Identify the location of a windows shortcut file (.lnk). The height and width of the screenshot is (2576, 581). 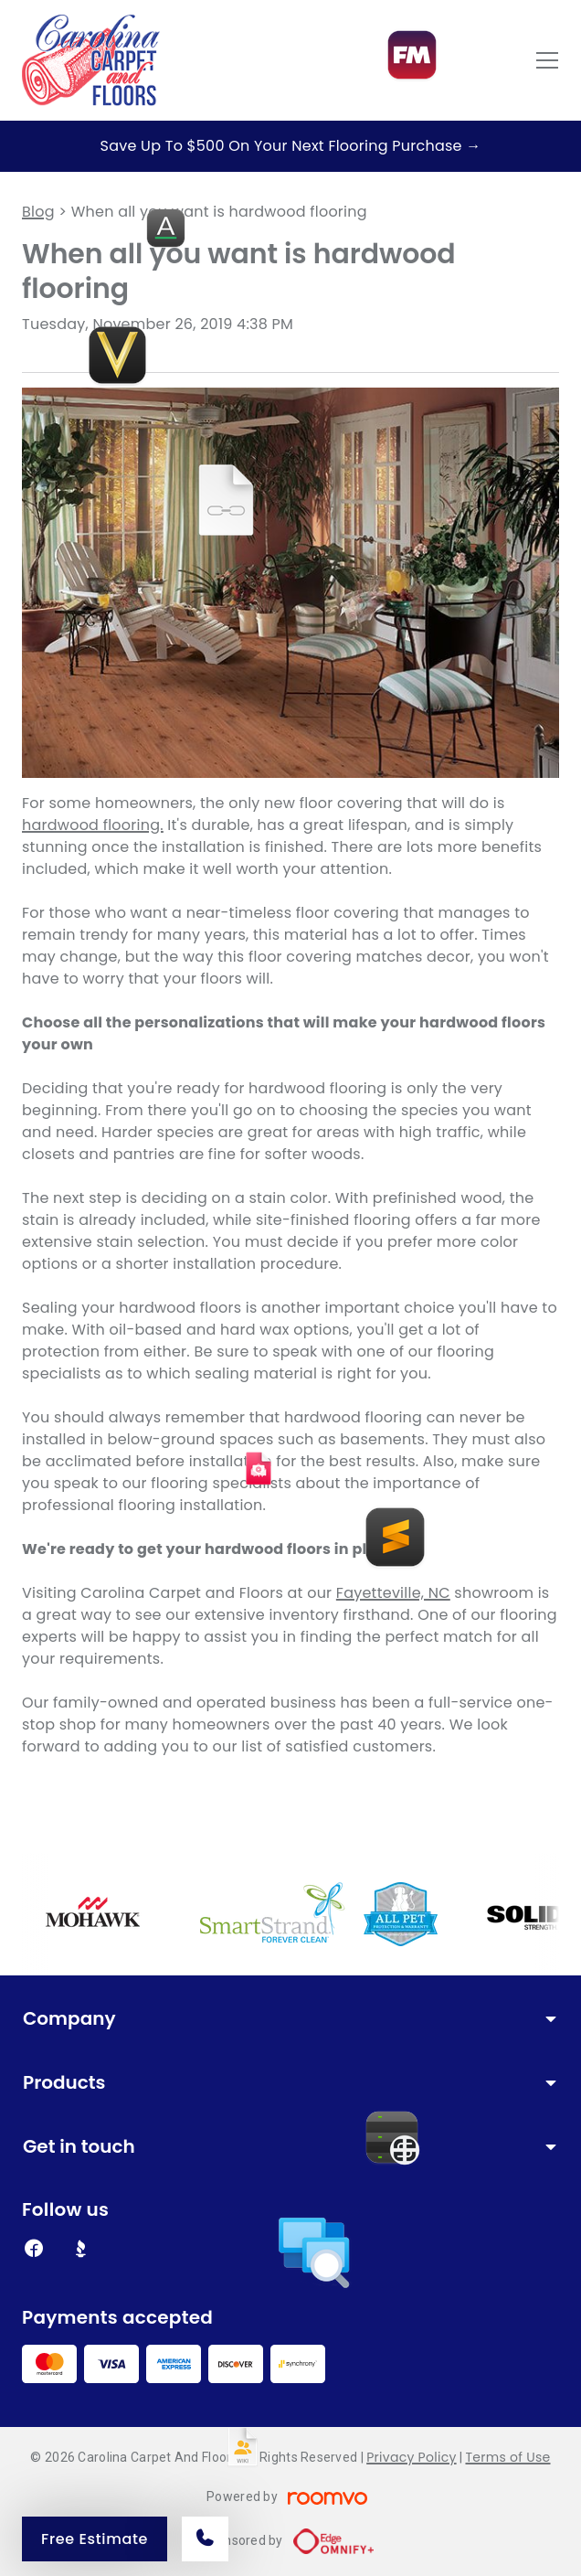
(226, 501).